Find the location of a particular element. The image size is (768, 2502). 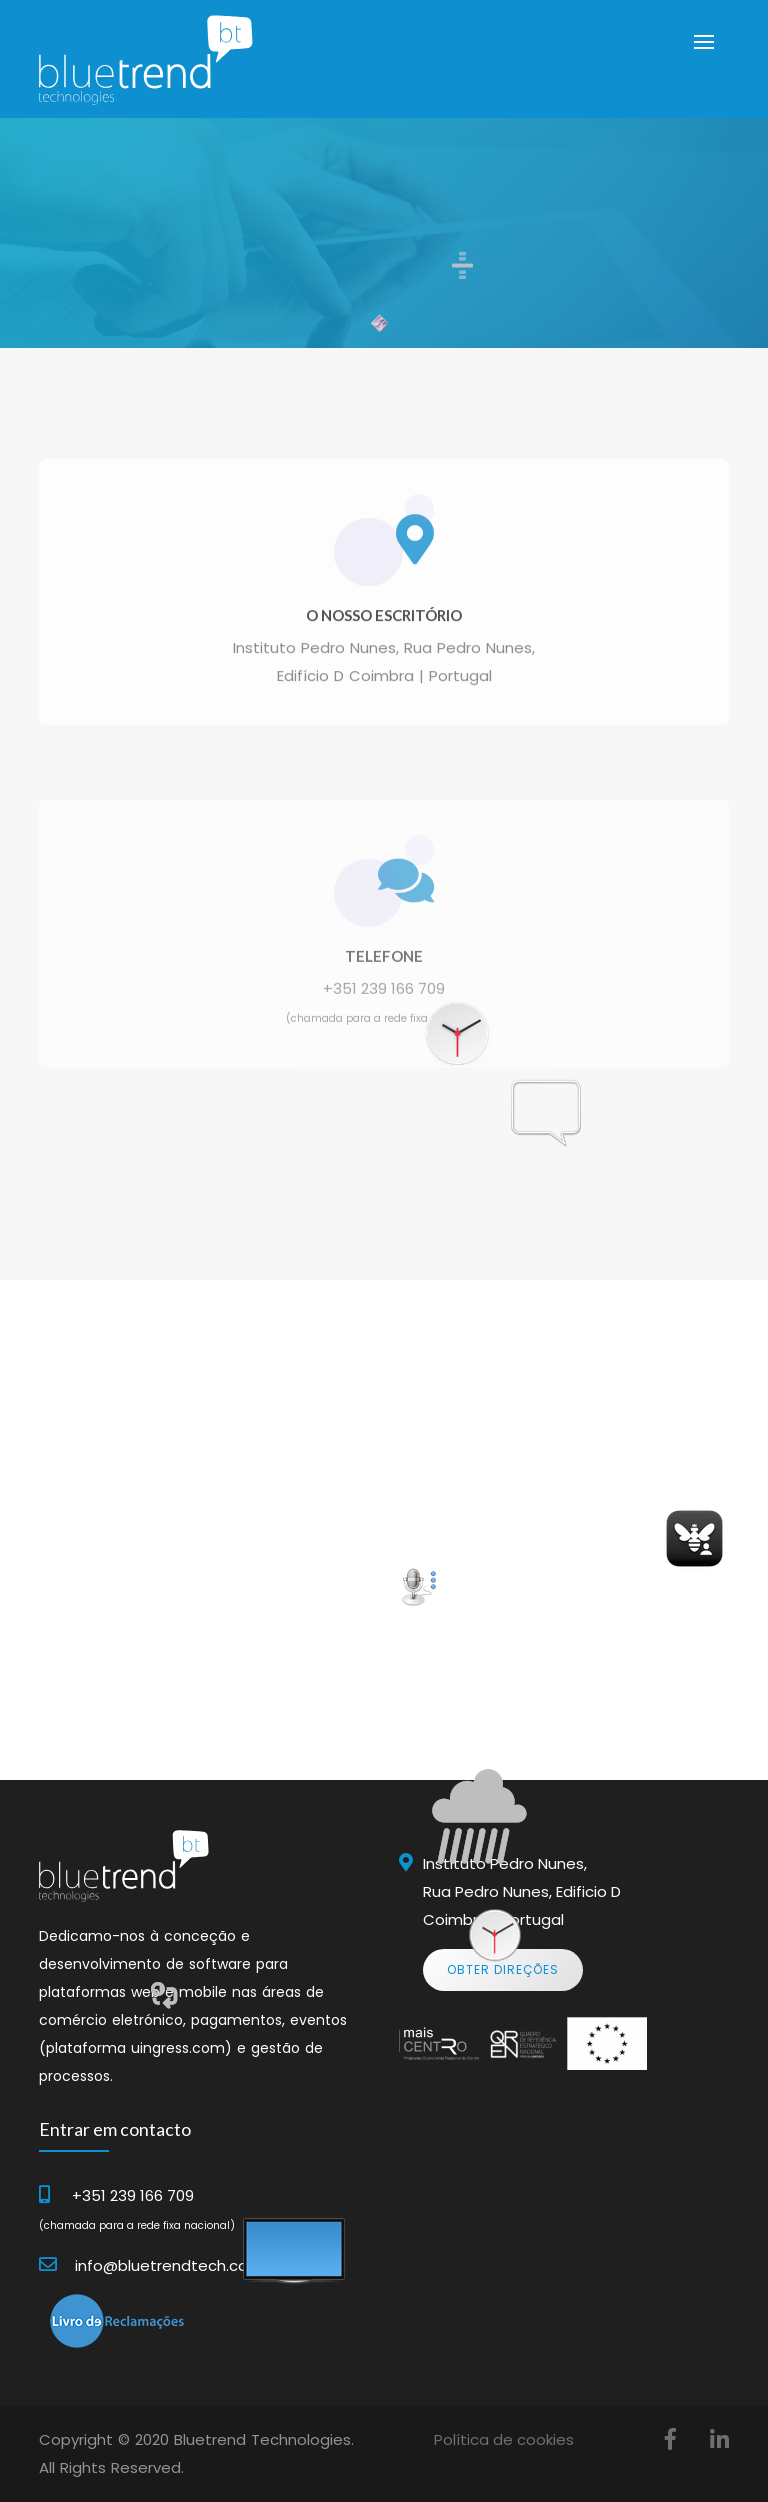

open recently accessed documents is located at coordinates (495, 1935).